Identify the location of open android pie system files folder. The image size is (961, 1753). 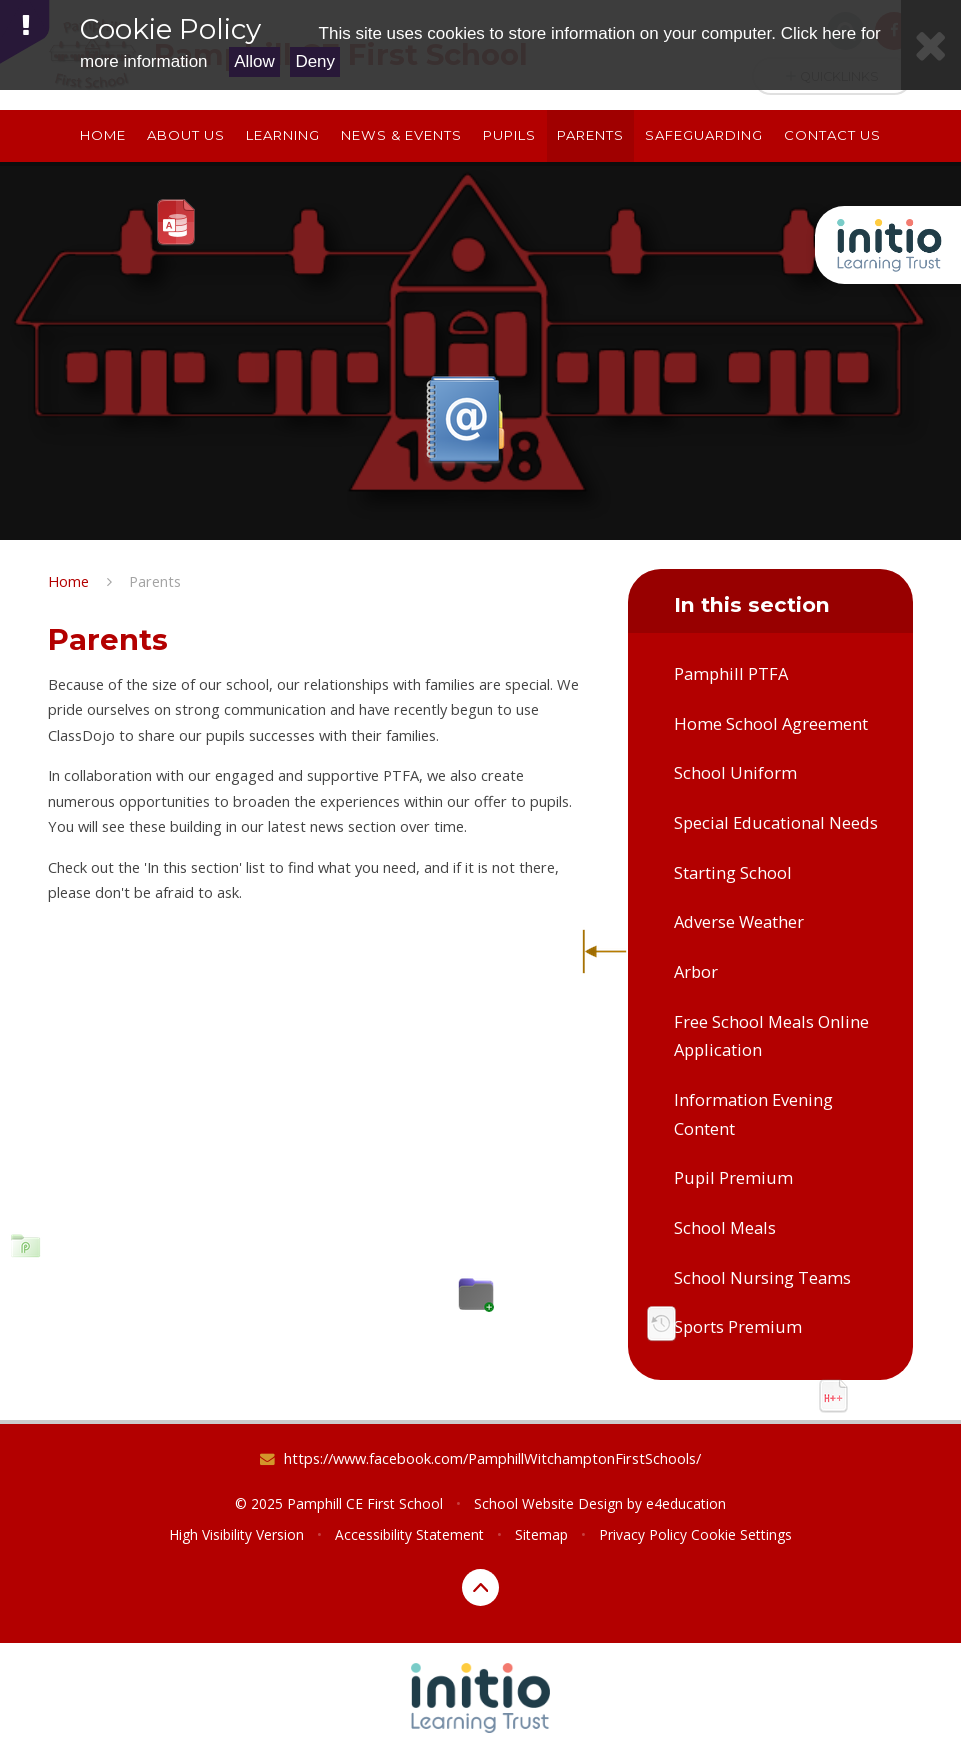
(25, 1246).